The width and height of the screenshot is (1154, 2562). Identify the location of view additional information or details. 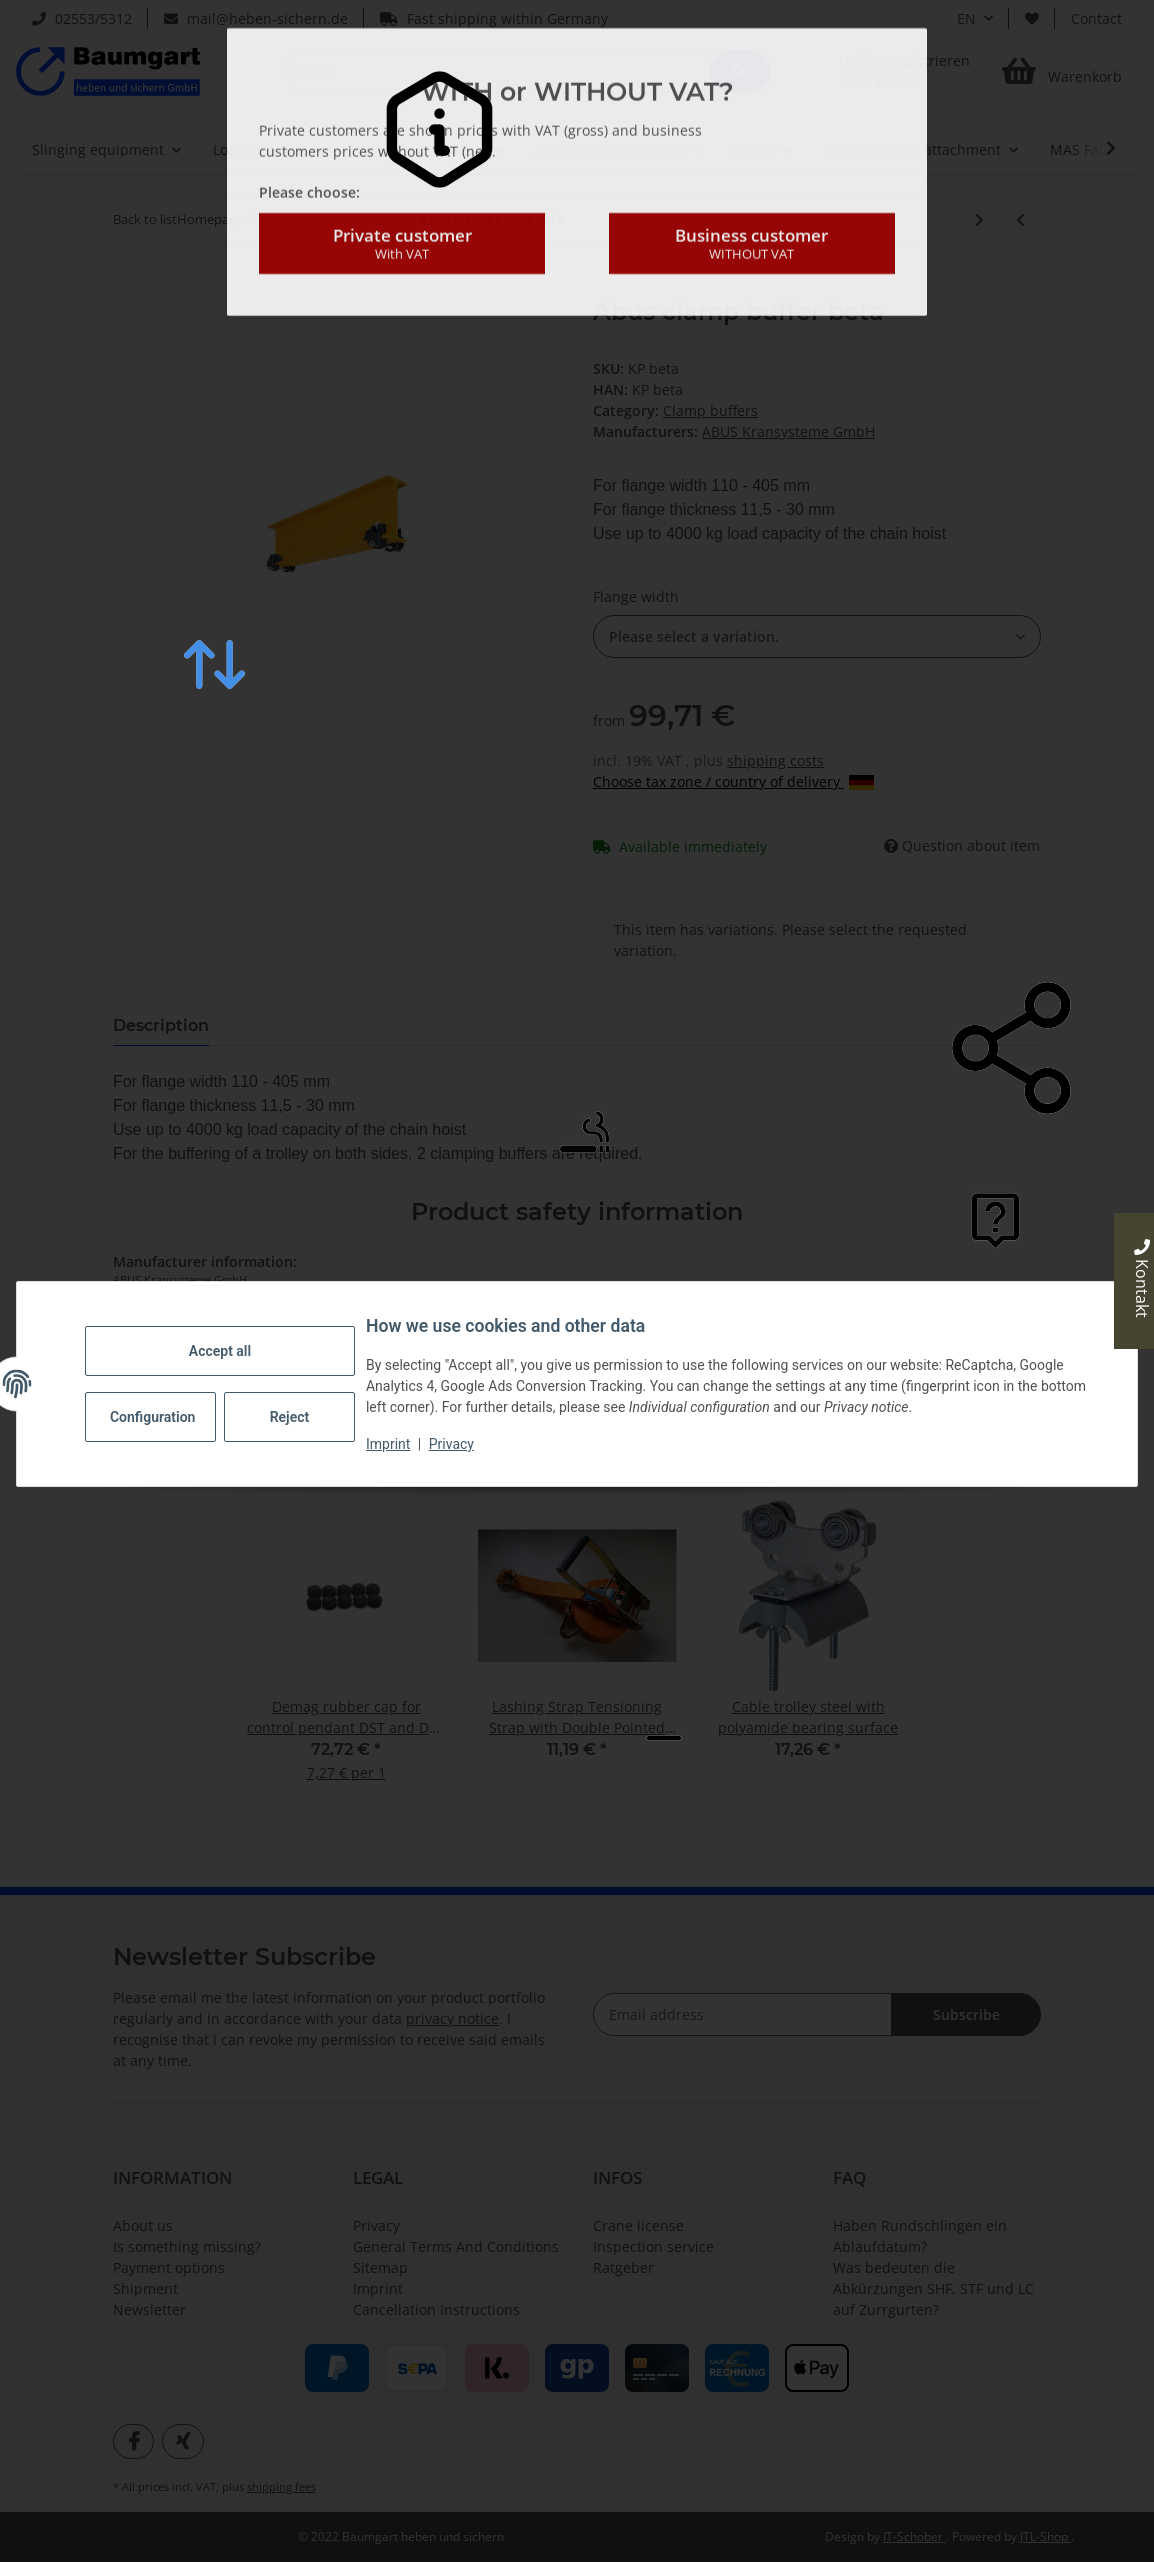
(439, 129).